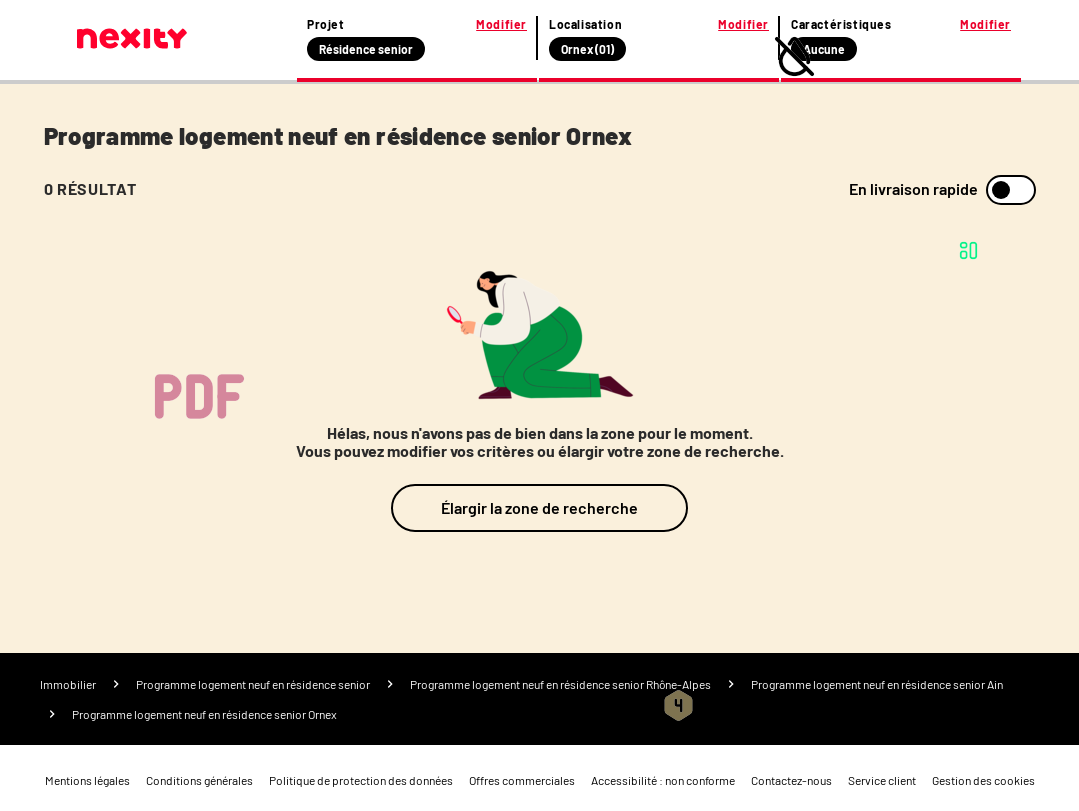  Describe the element at coordinates (794, 56) in the screenshot. I see `disable water or liquid-related features` at that location.